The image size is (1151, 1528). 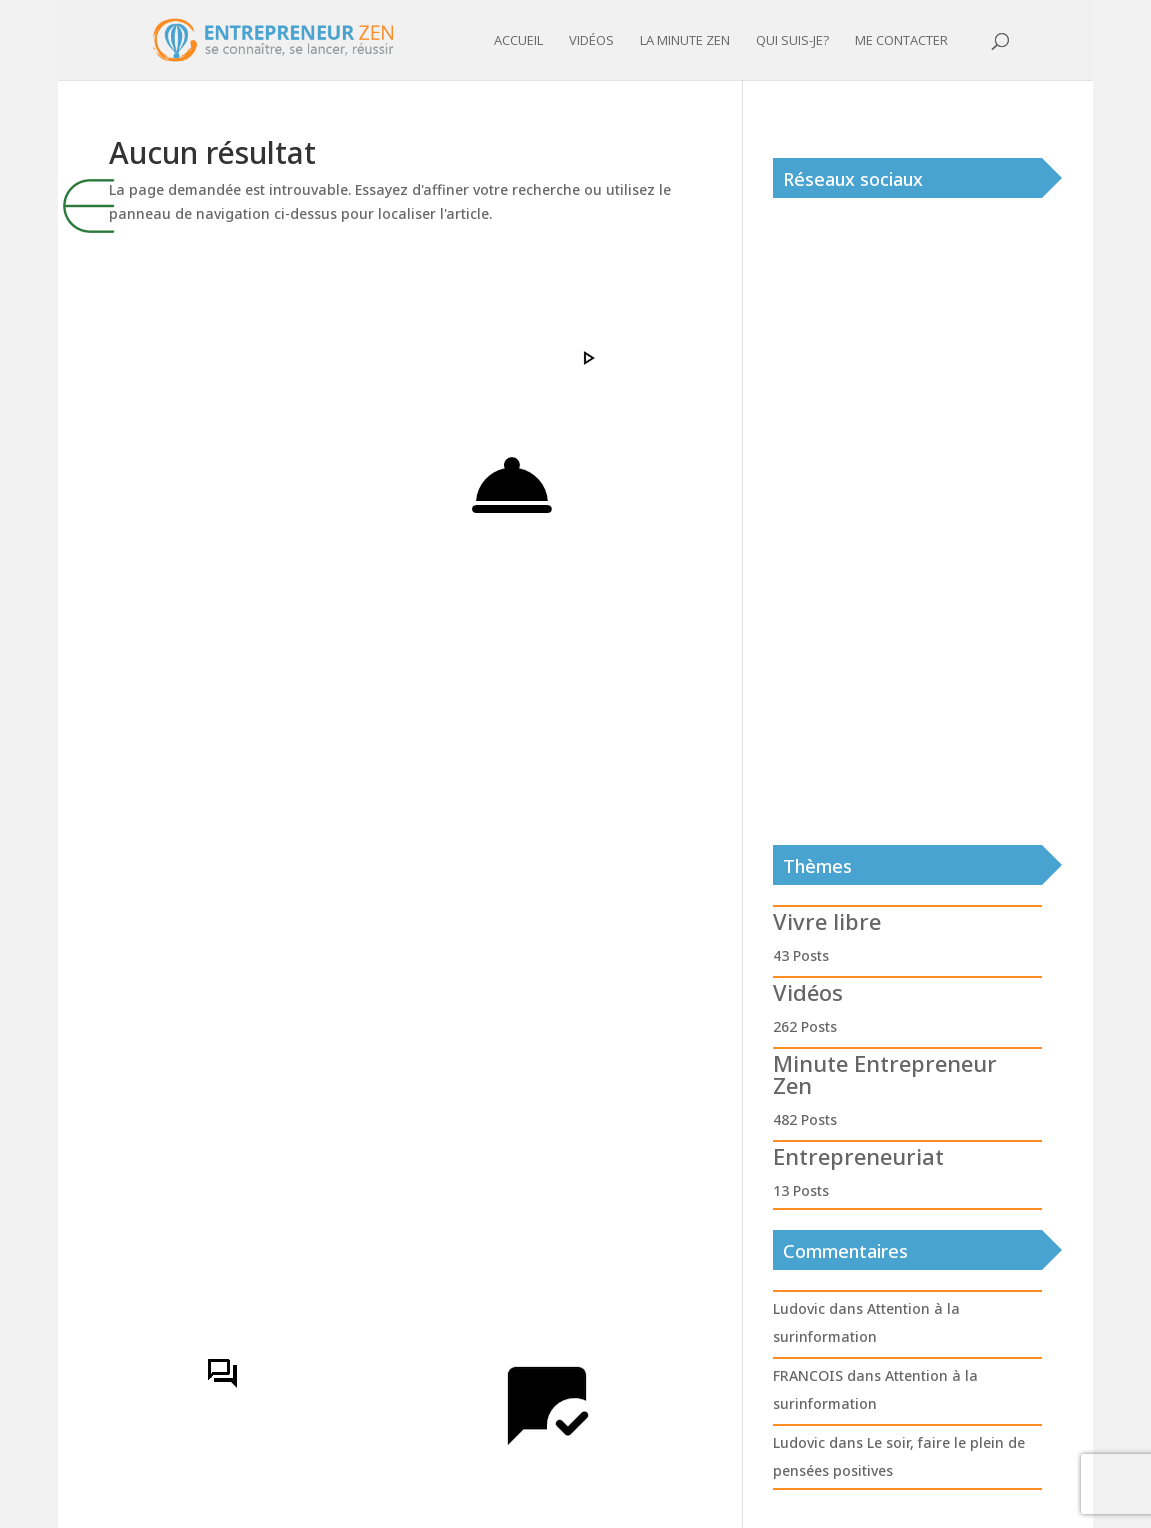 What do you see at coordinates (222, 1373) in the screenshot?
I see `open chat or messaging feature` at bounding box center [222, 1373].